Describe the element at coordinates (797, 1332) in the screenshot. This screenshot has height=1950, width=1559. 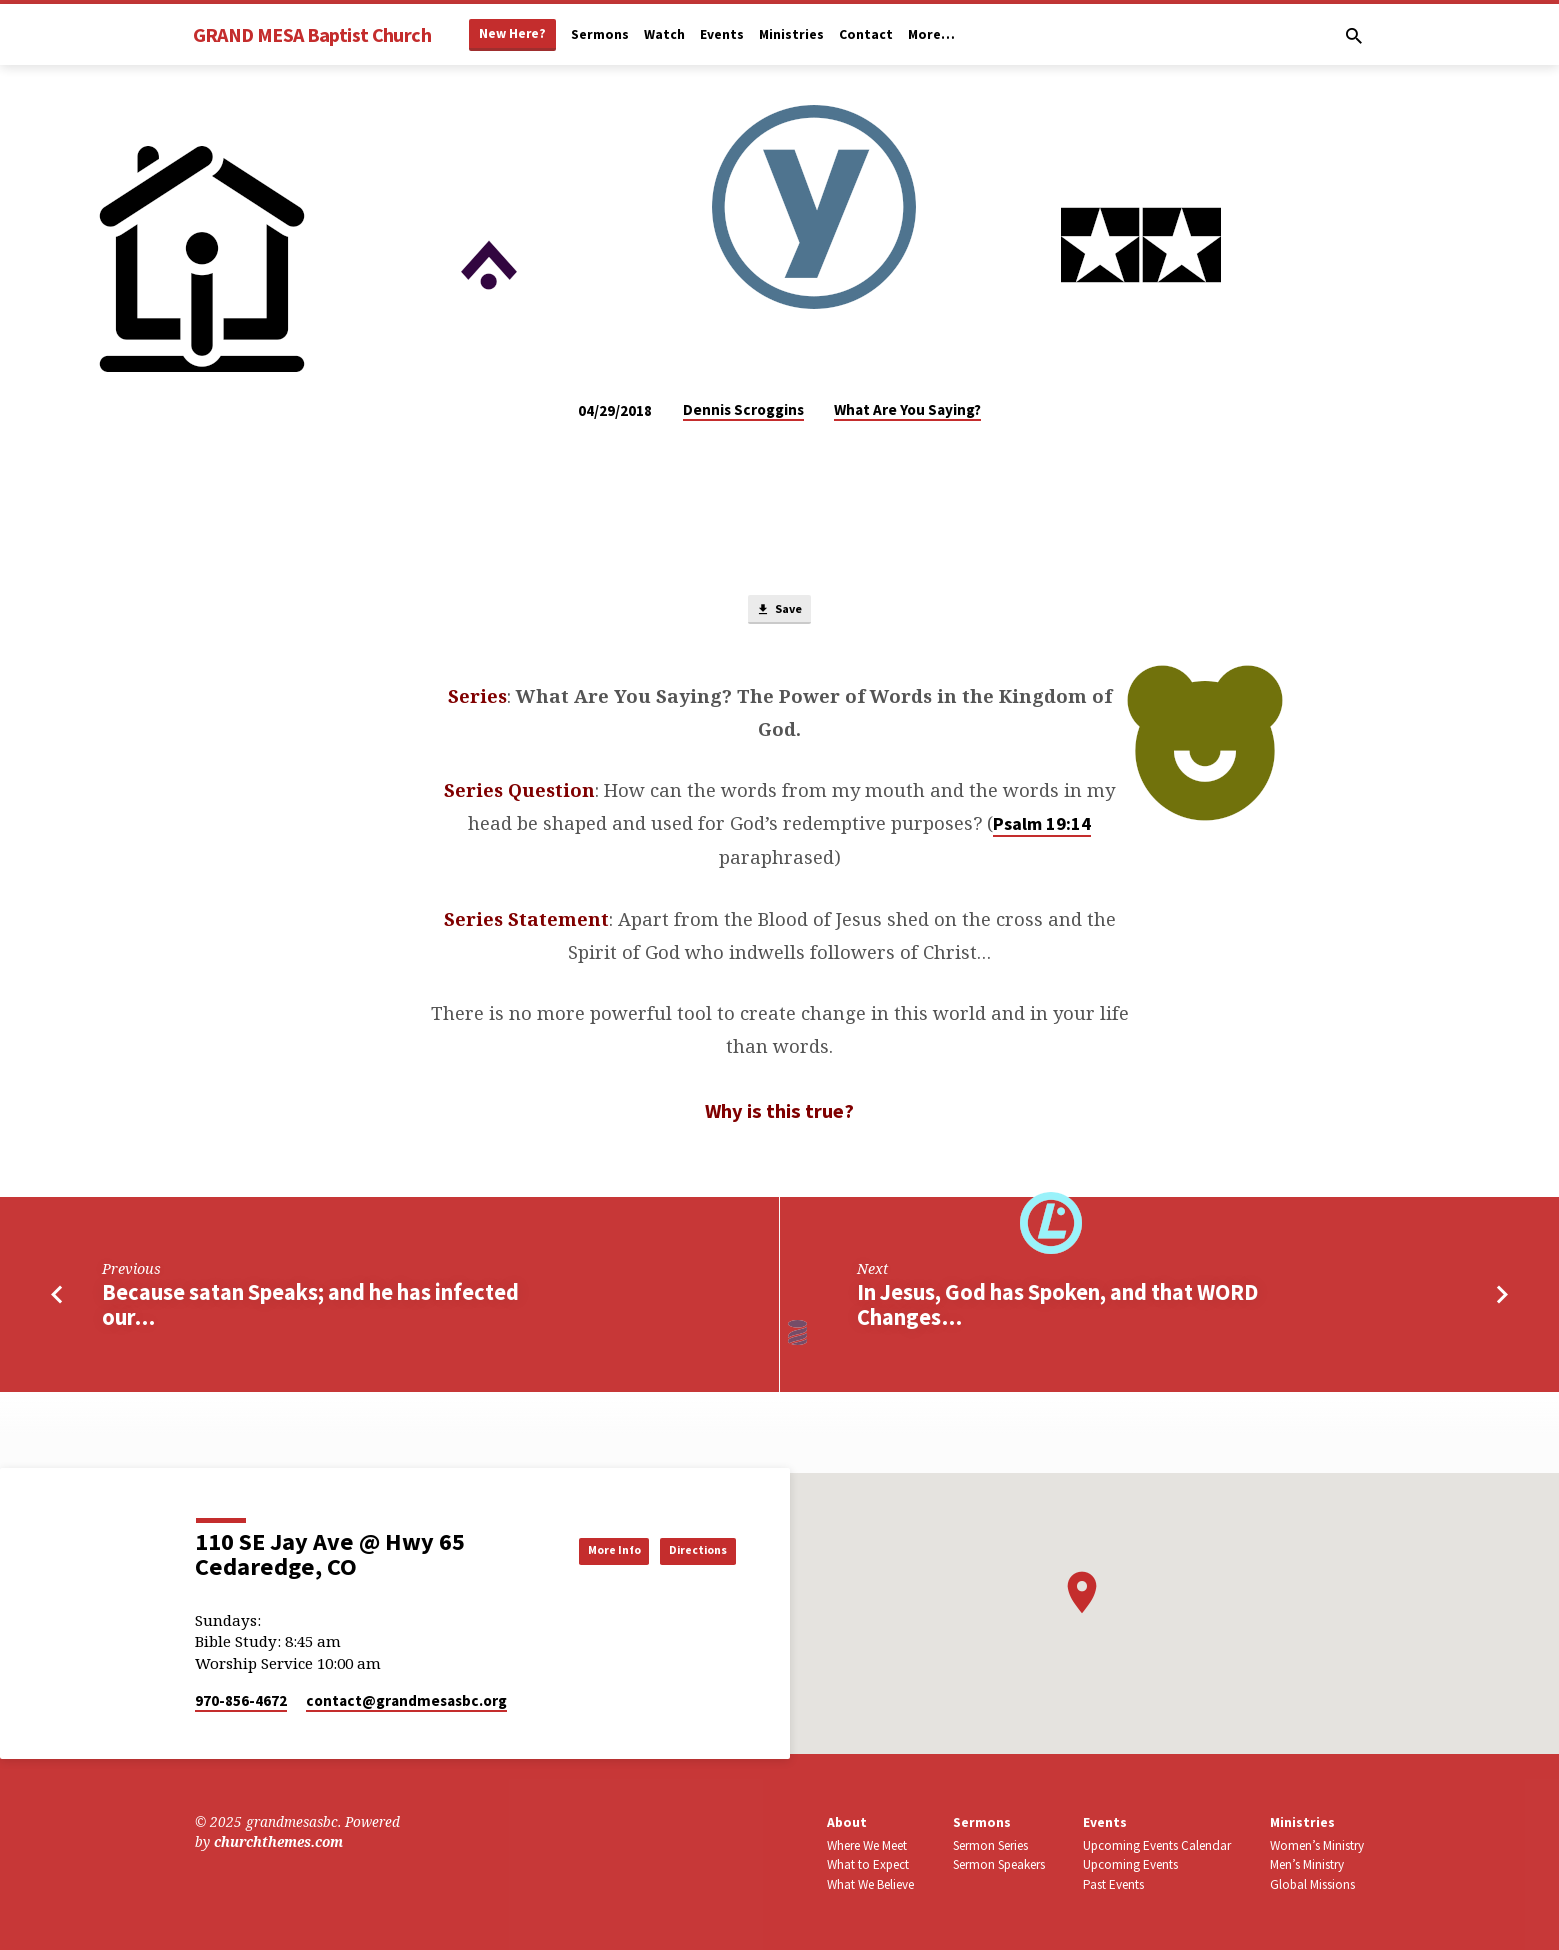
I see `Liquibase database version control logo` at that location.